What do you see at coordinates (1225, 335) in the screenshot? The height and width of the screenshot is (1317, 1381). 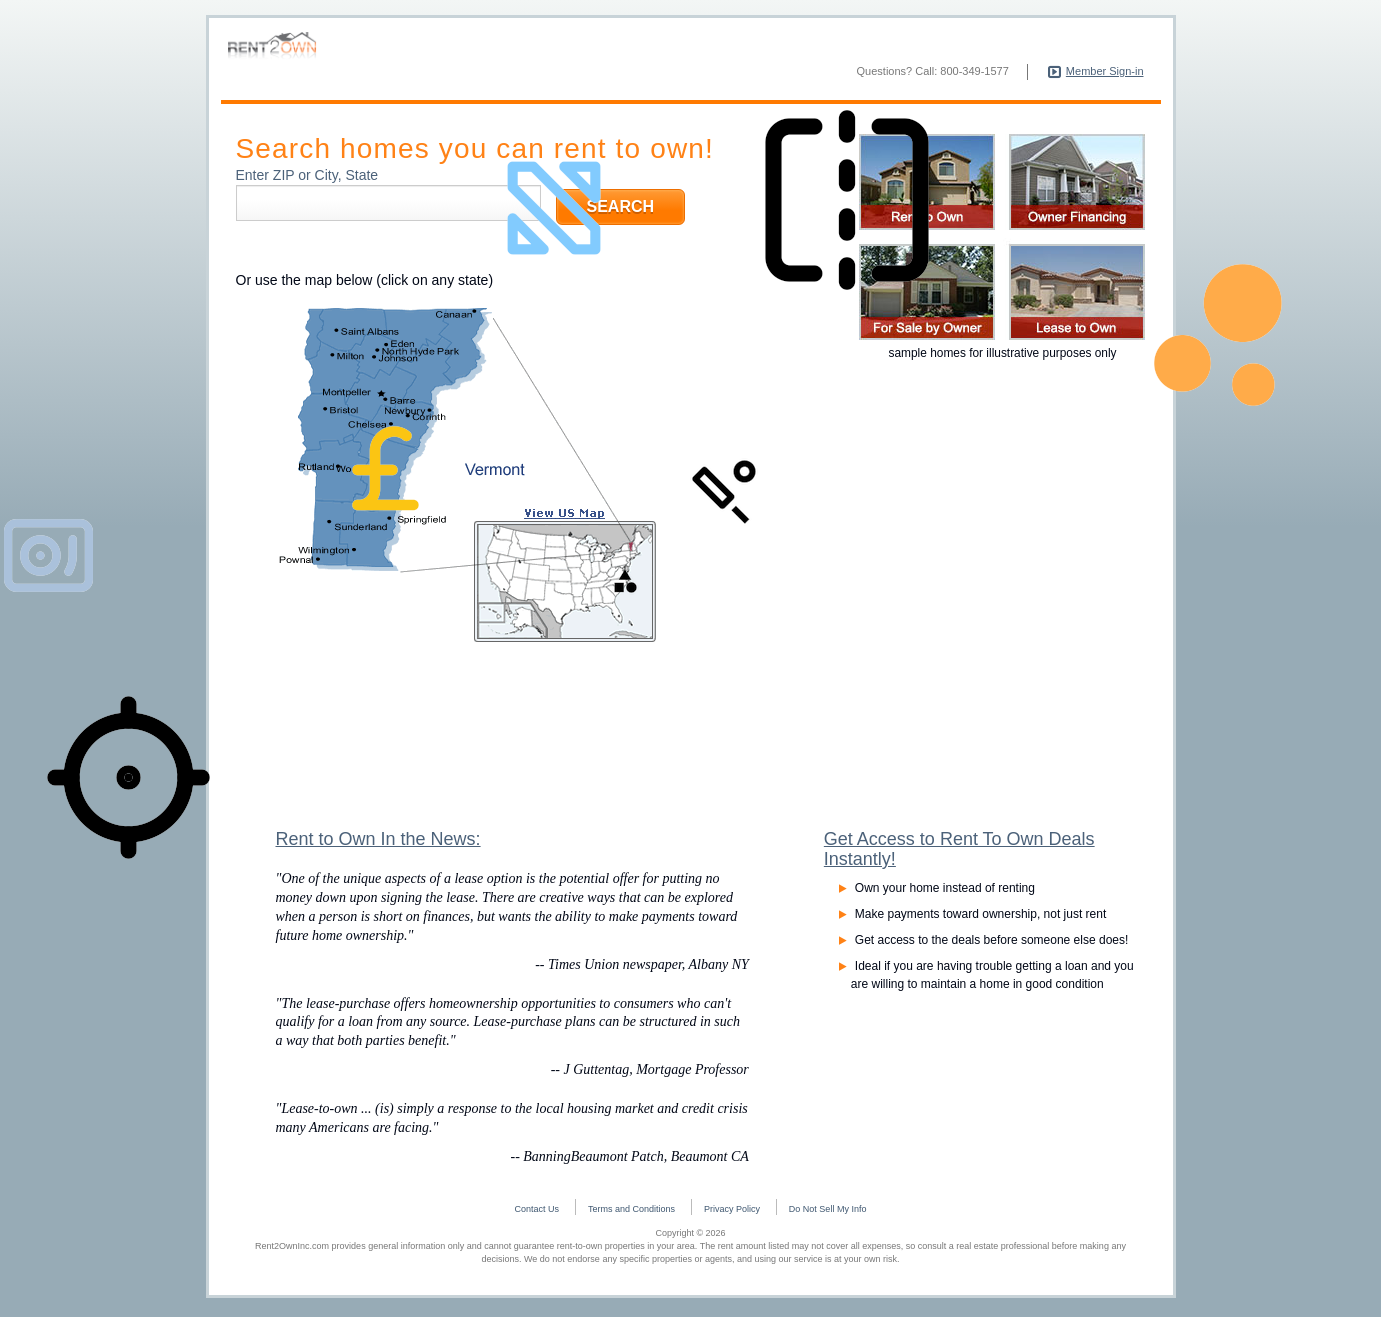 I see `view bubble chart data visualization` at bounding box center [1225, 335].